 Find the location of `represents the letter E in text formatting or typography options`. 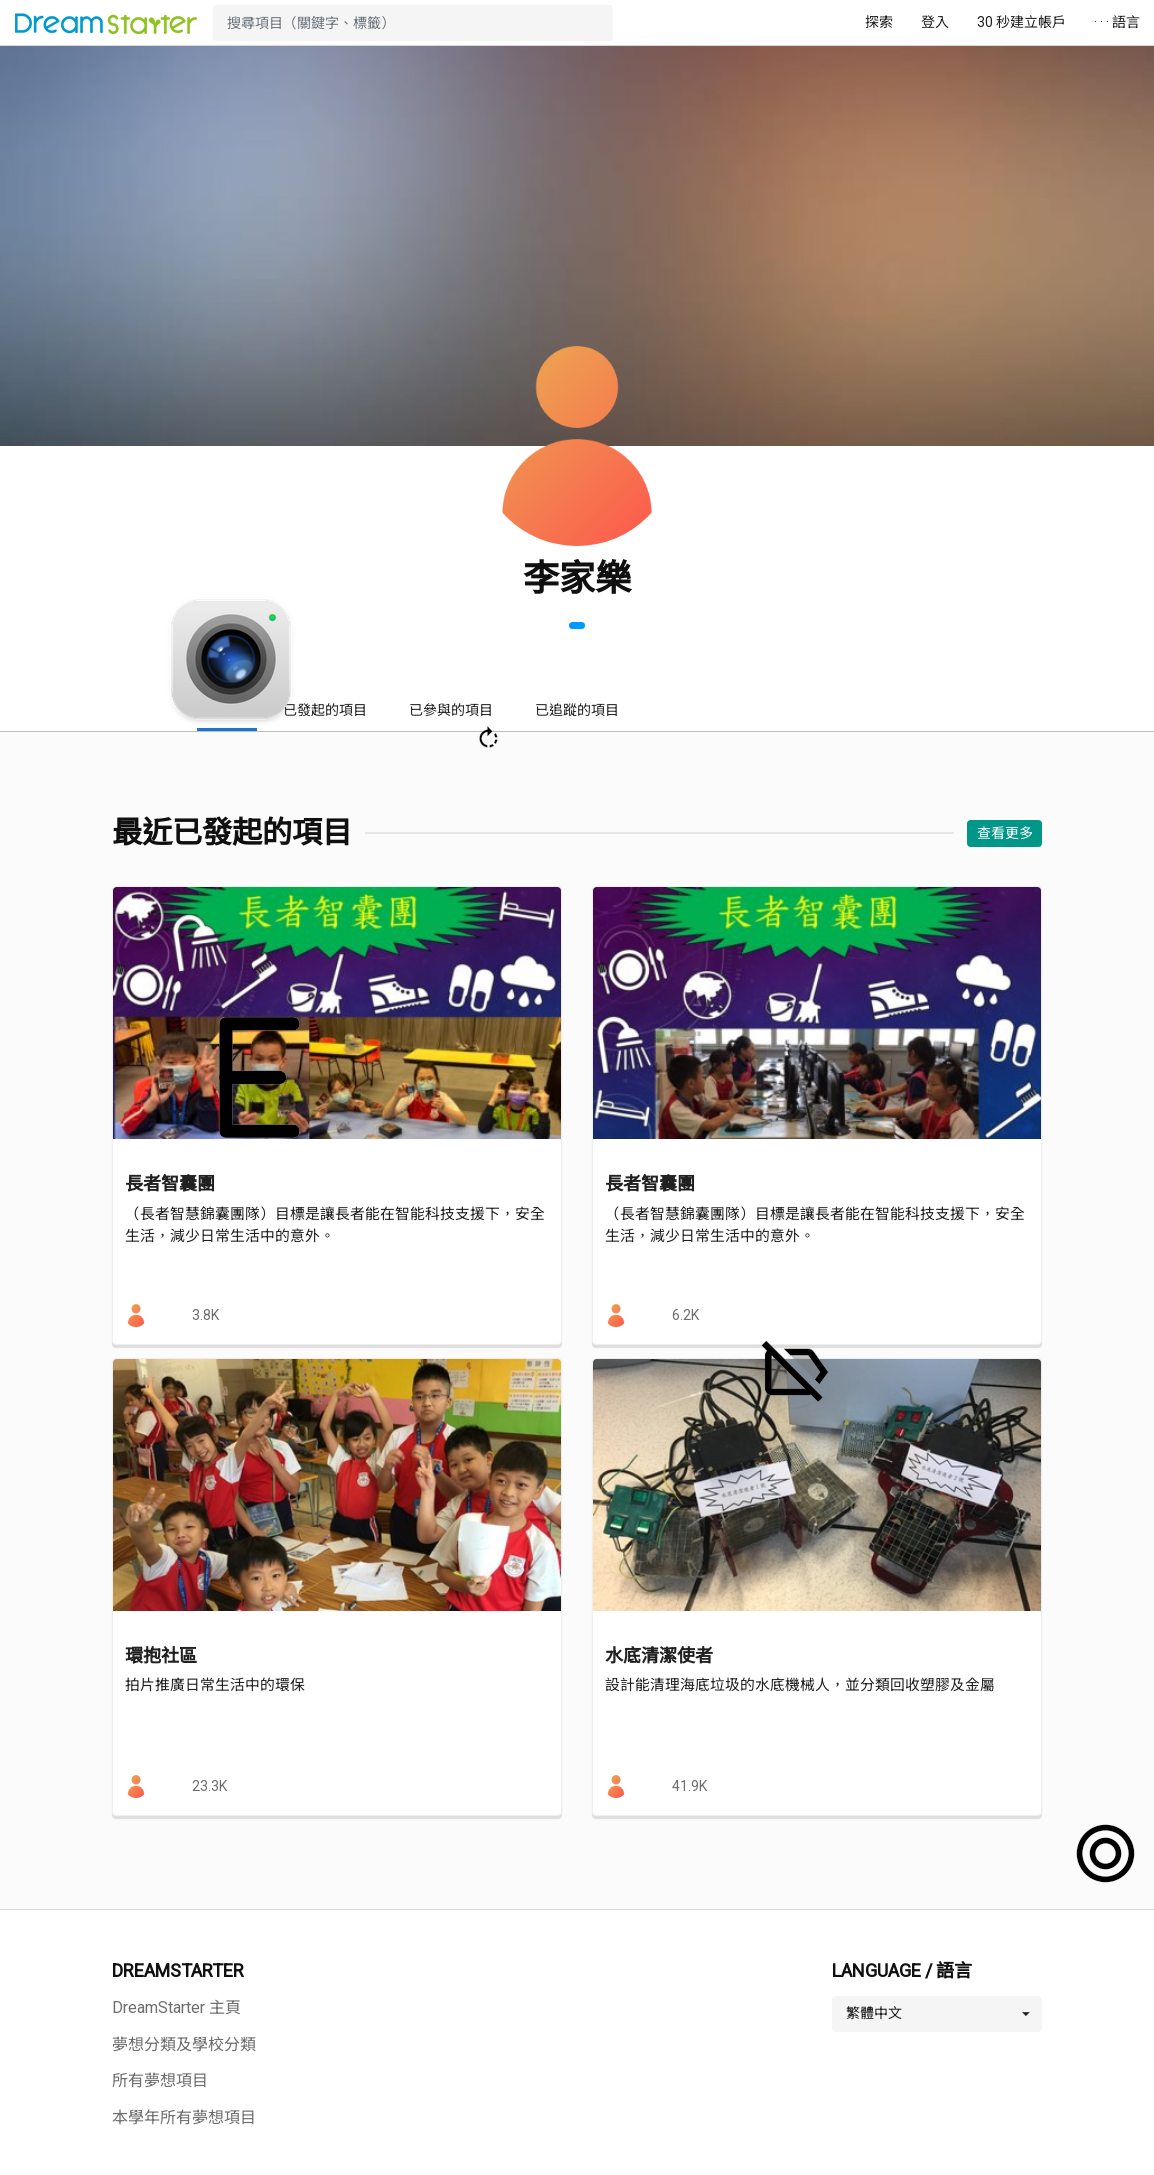

represents the letter E in text formatting or typography options is located at coordinates (259, 1077).